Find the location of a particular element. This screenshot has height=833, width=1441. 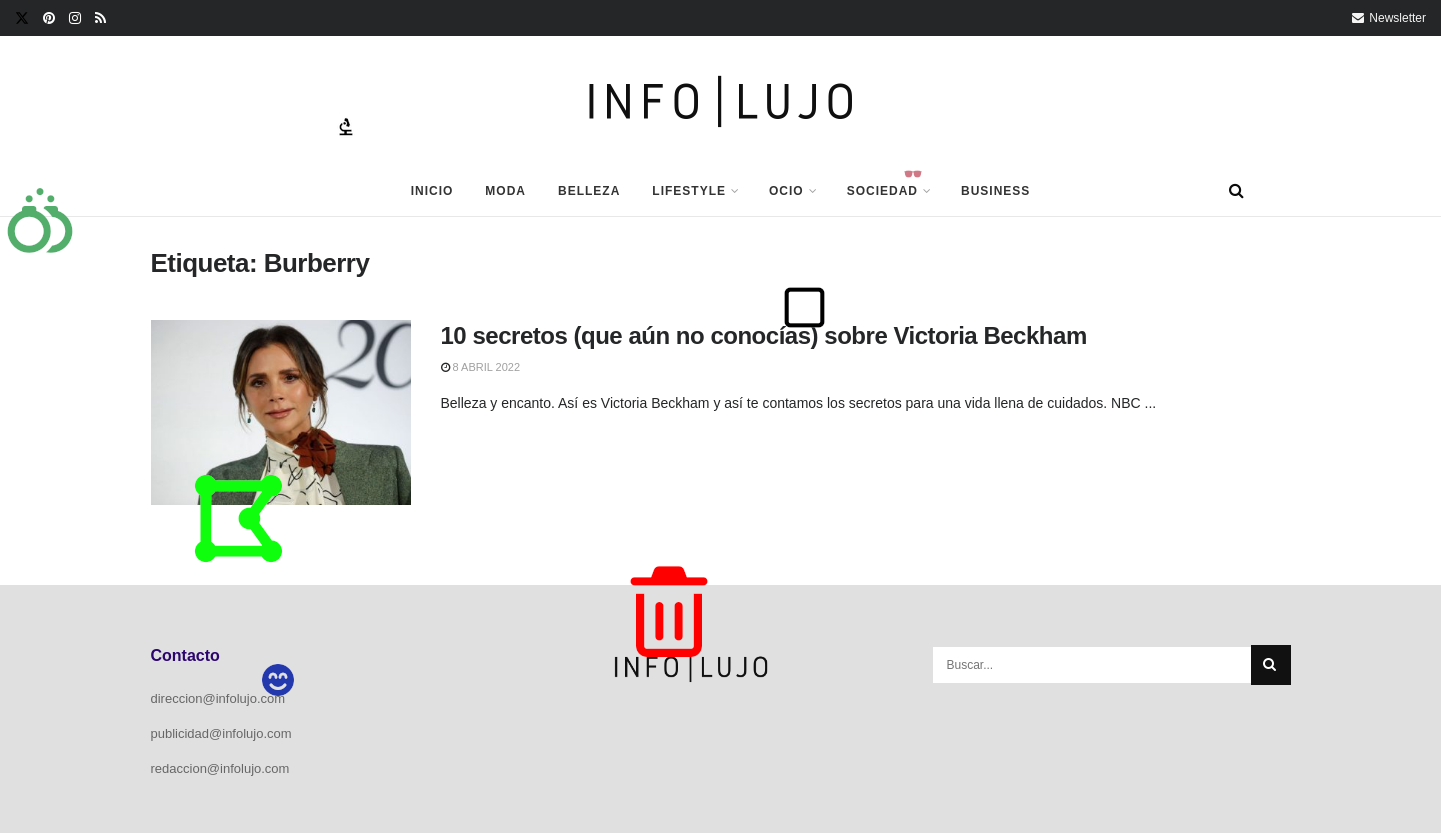

create or edit vector polygon shape is located at coordinates (238, 518).